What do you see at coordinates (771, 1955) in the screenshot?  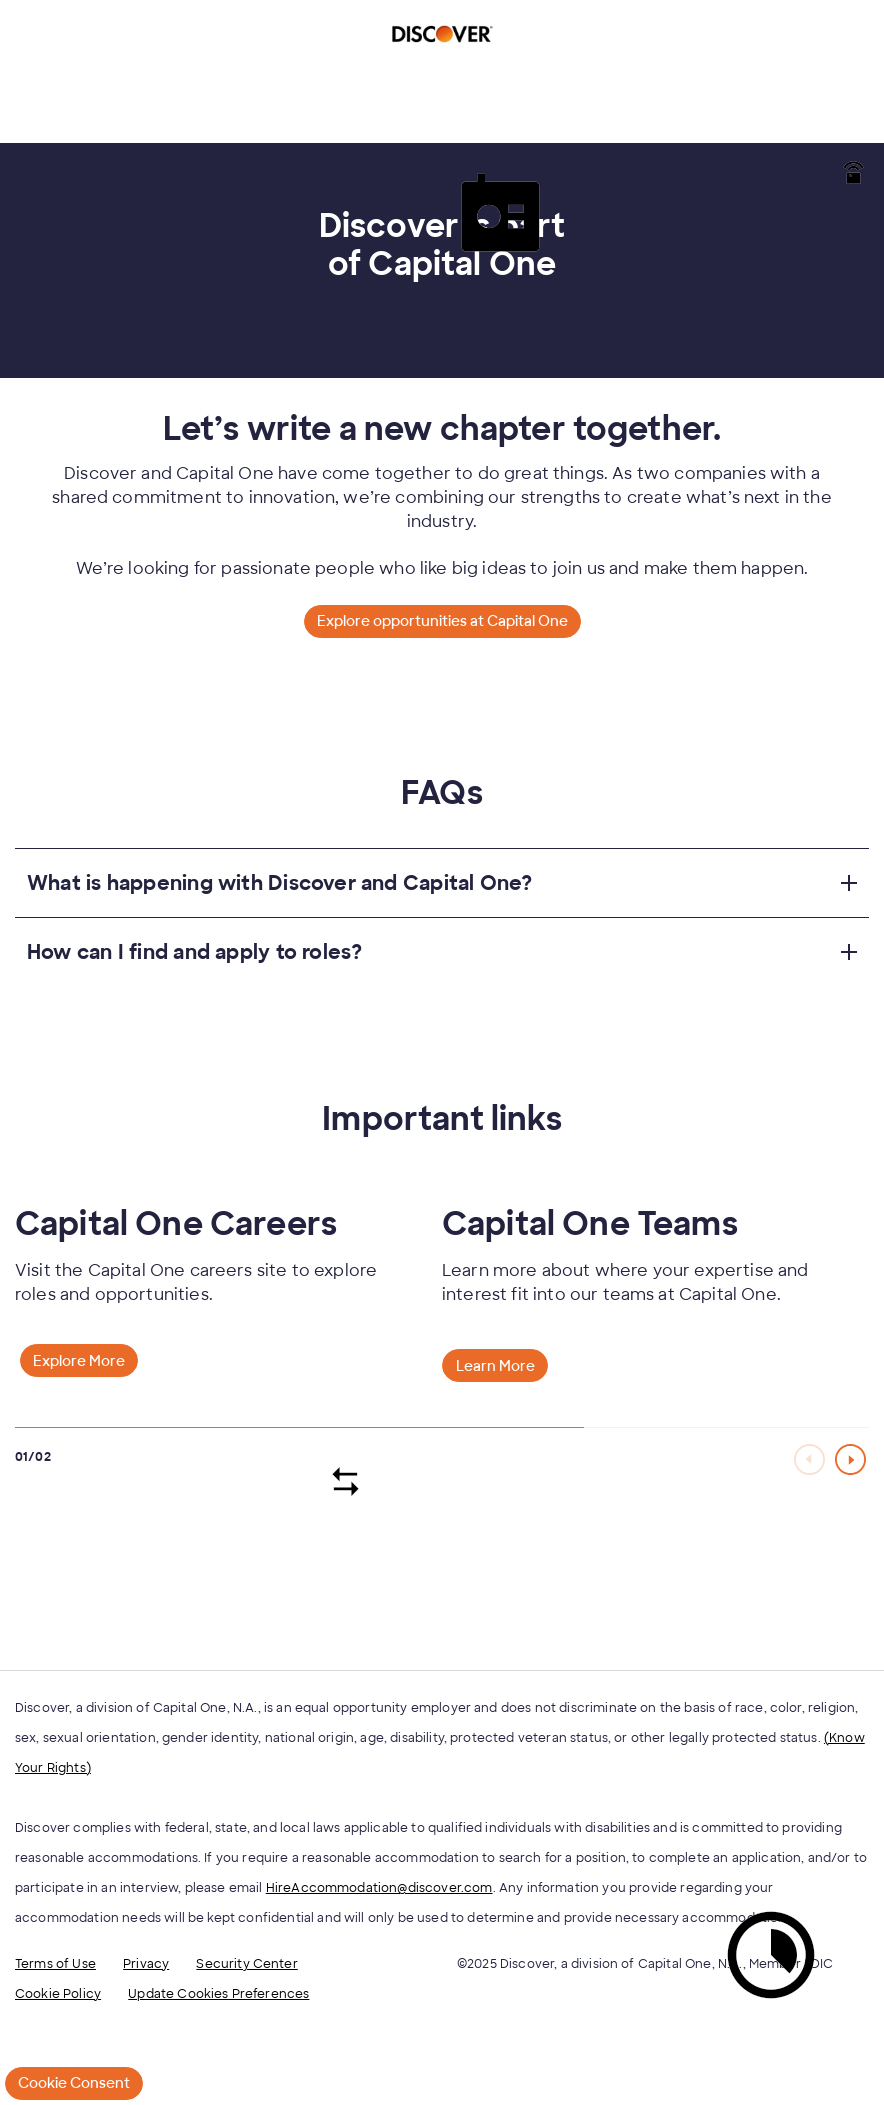 I see `indicates progress at approximately 25% completion` at bounding box center [771, 1955].